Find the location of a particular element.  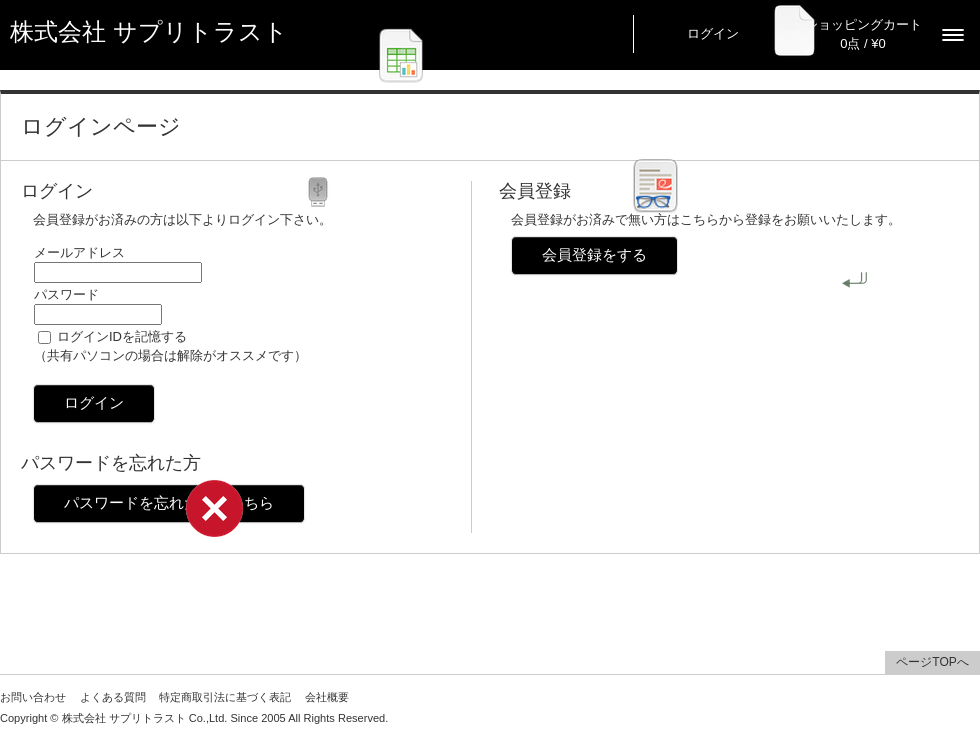

spreadsheet file created in openoffice calc is located at coordinates (401, 55).